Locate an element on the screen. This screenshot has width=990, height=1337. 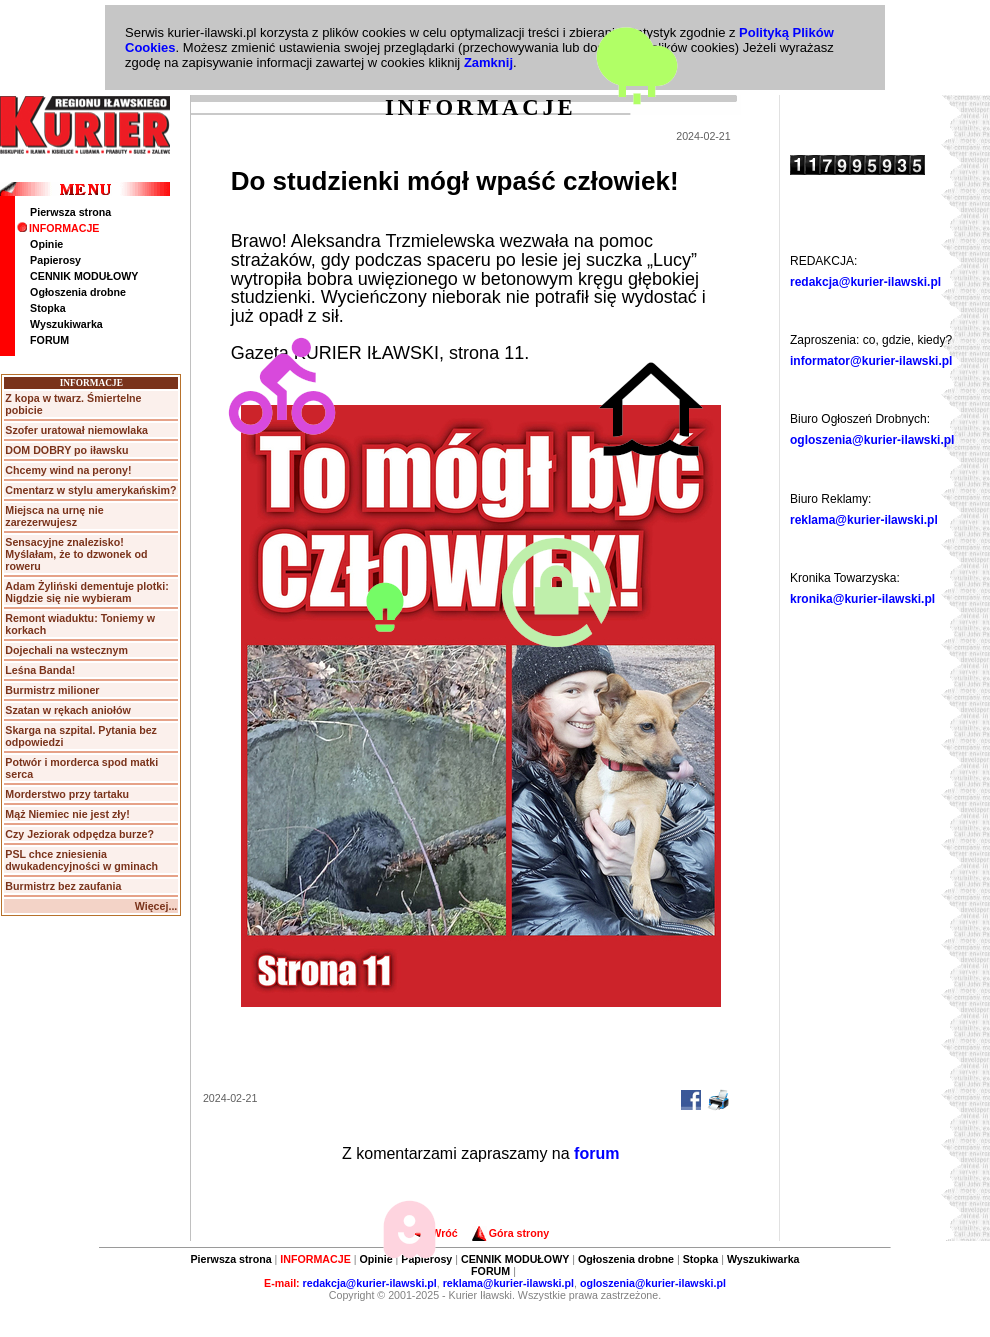
access cycling or bike route directions is located at coordinates (282, 391).